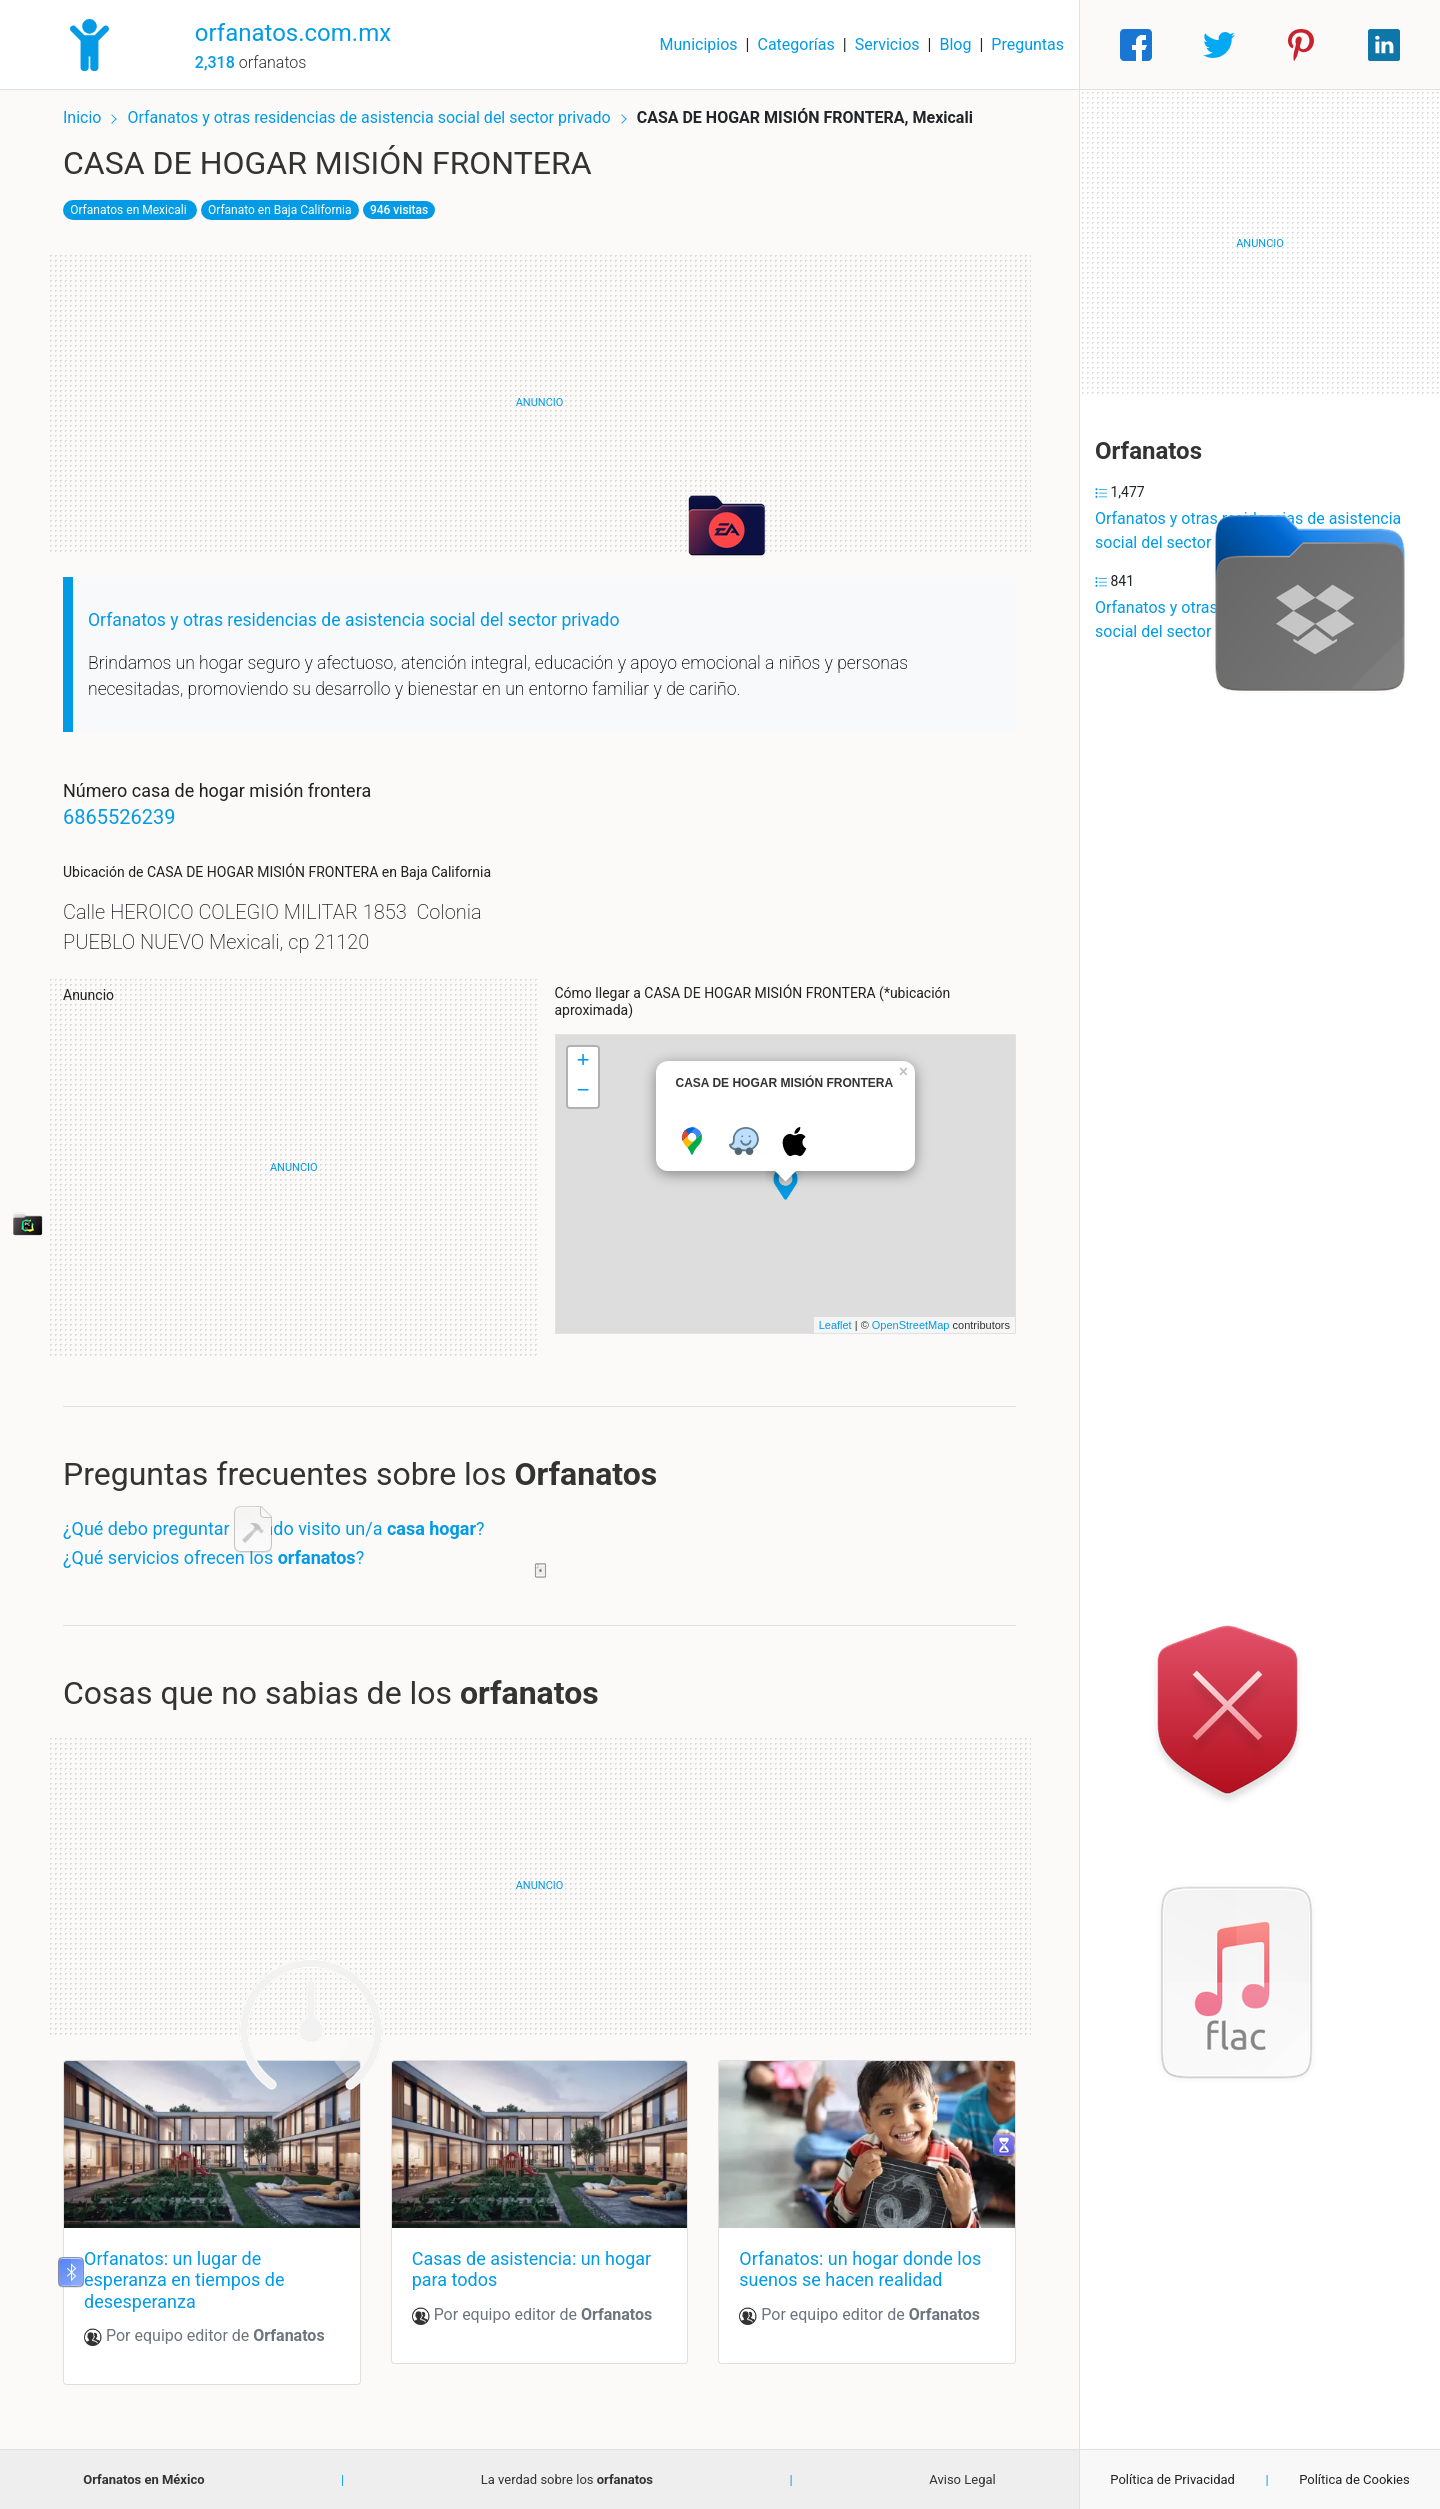  Describe the element at coordinates (1004, 2145) in the screenshot. I see `view screen time usage and statistics` at that location.